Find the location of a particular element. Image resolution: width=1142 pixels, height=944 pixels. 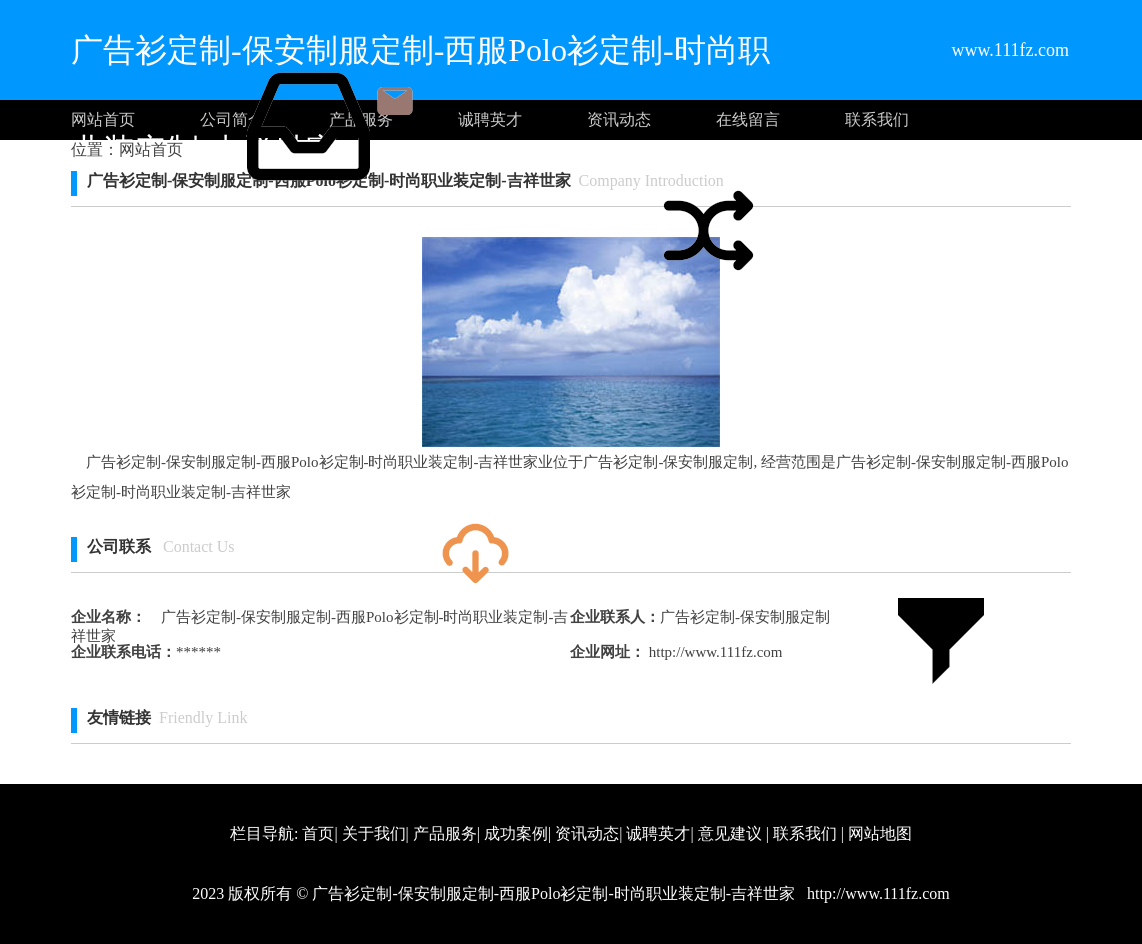

open your email inbox is located at coordinates (395, 101).